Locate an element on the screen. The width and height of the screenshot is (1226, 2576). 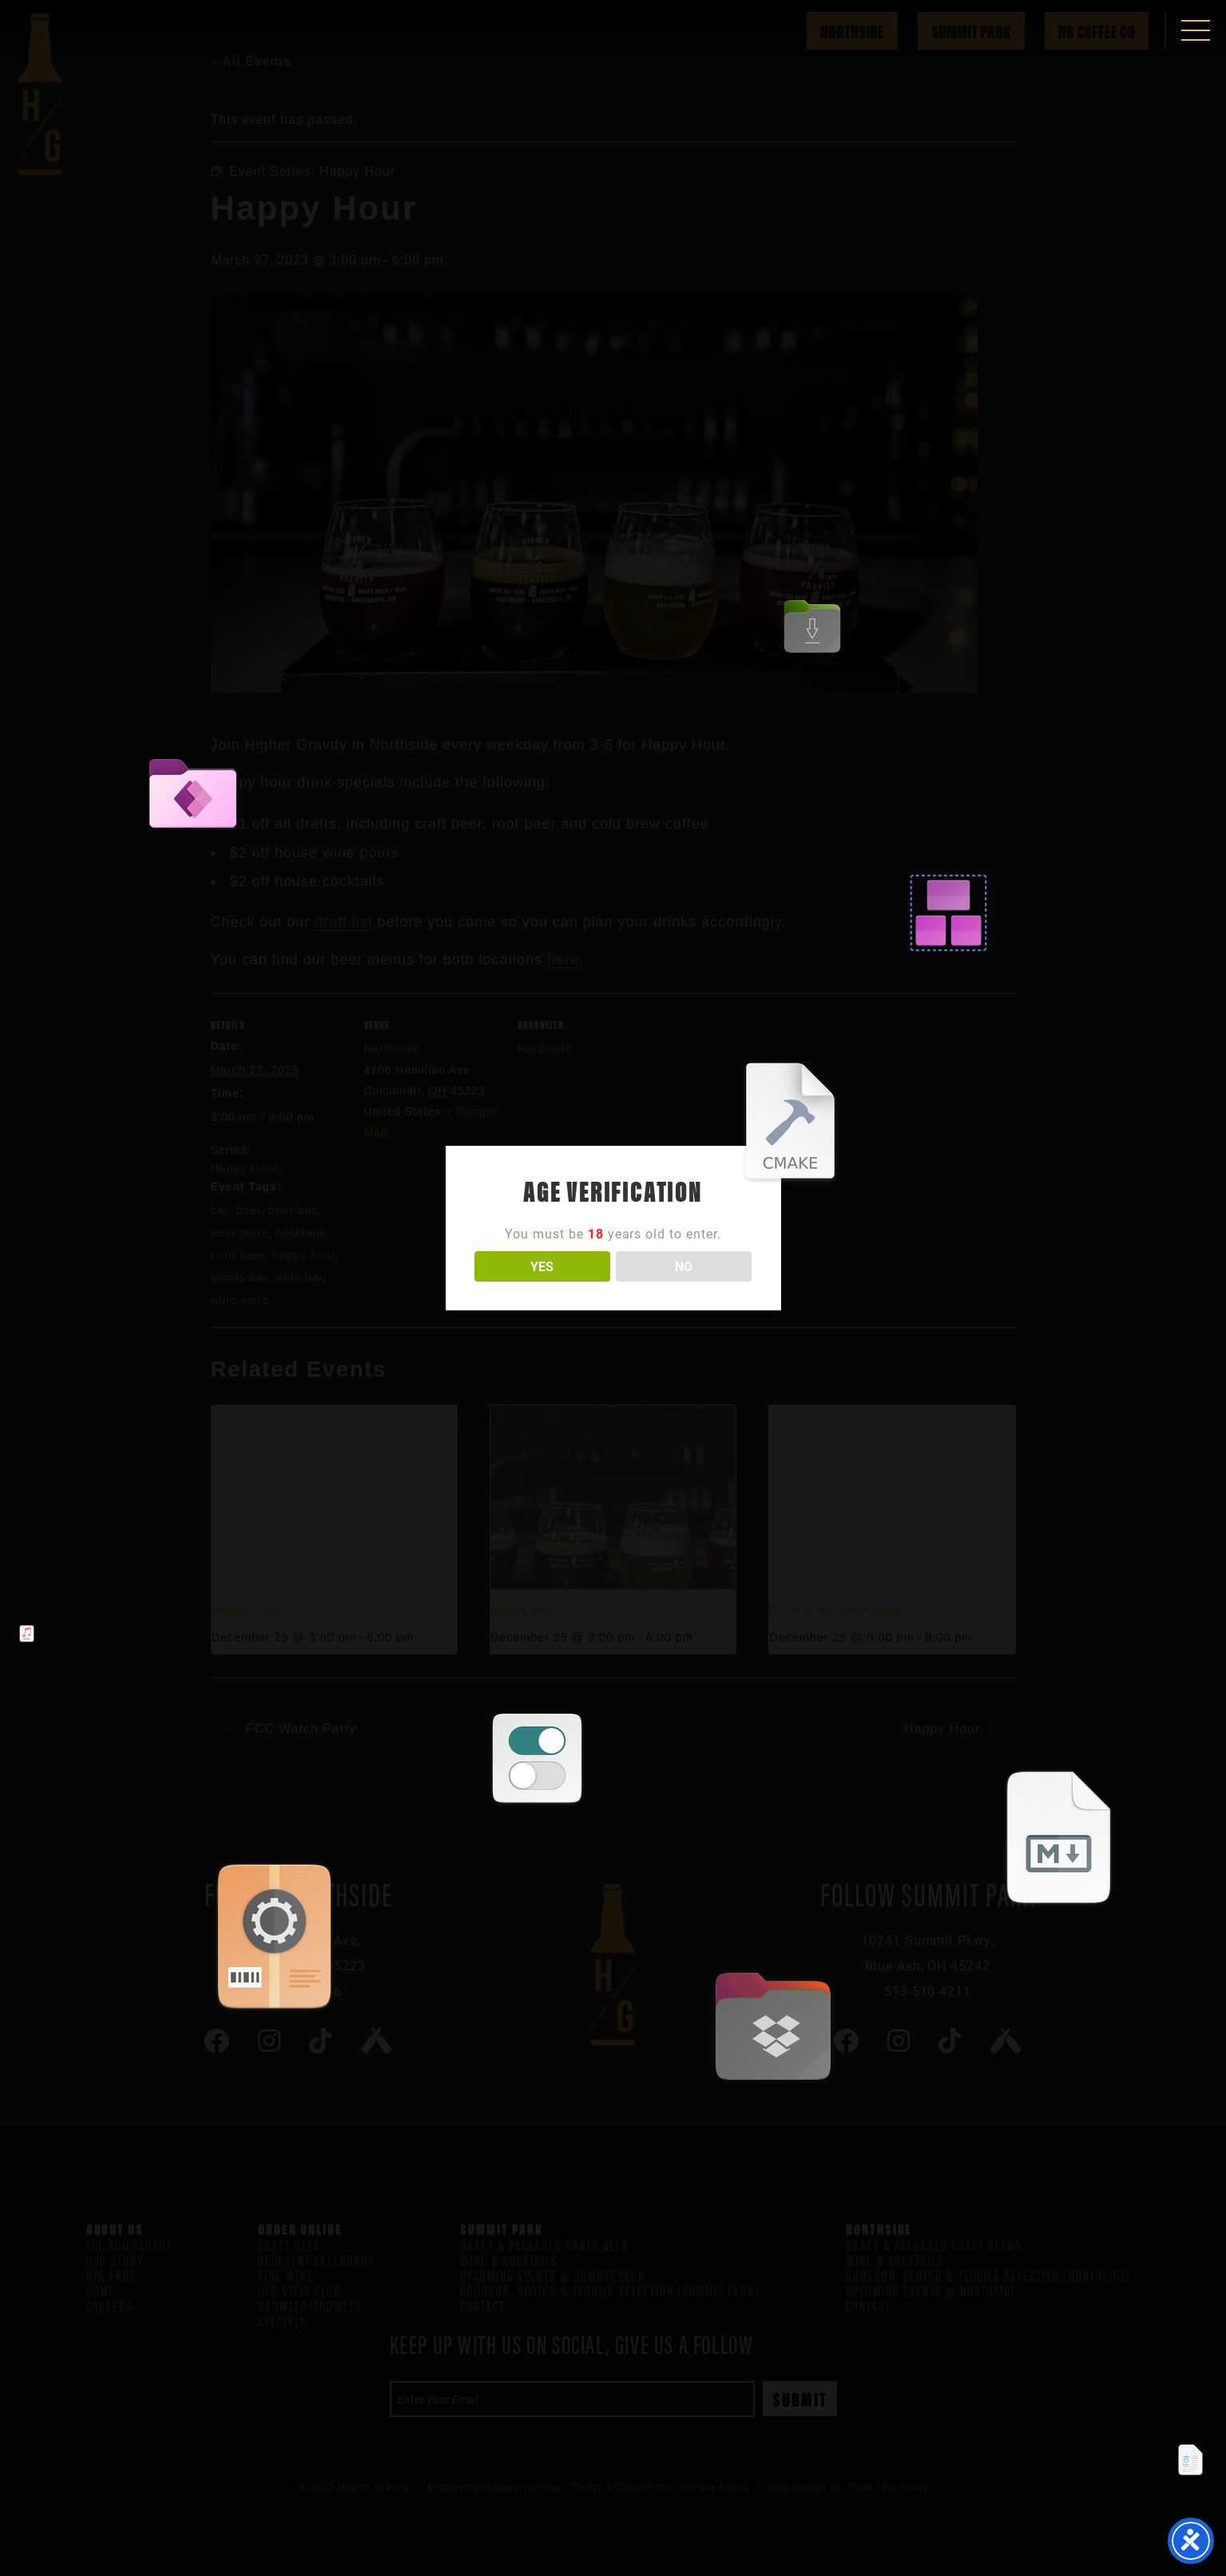
software package being configured or installed is located at coordinates (274, 1936).